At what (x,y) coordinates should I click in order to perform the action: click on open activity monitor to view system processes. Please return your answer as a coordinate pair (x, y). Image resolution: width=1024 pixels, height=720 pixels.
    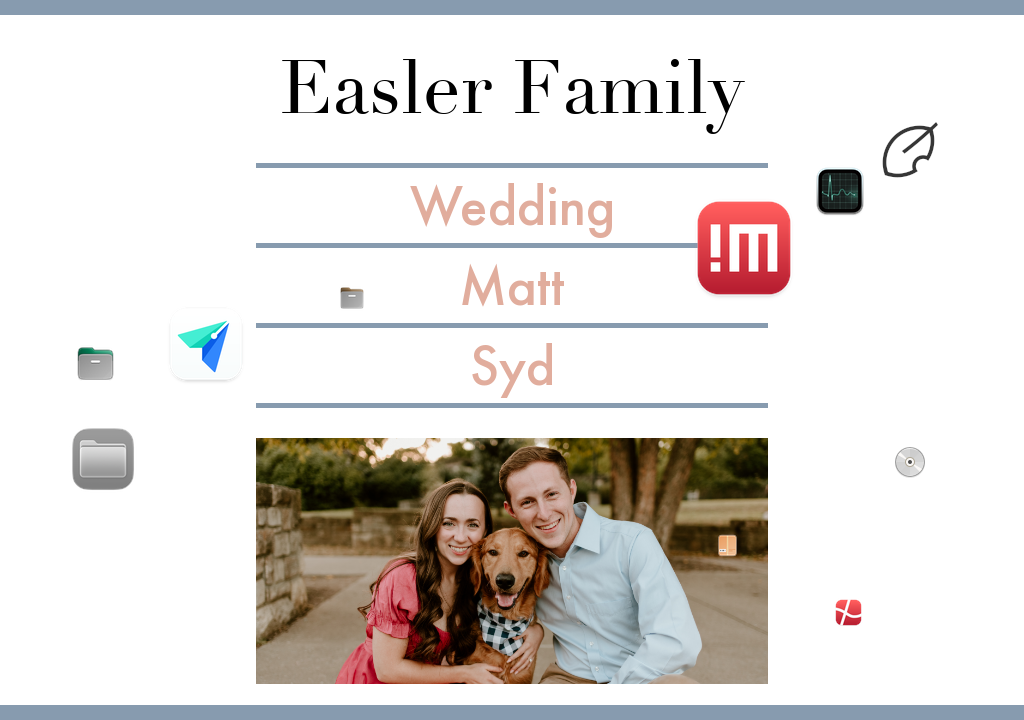
    Looking at the image, I should click on (840, 191).